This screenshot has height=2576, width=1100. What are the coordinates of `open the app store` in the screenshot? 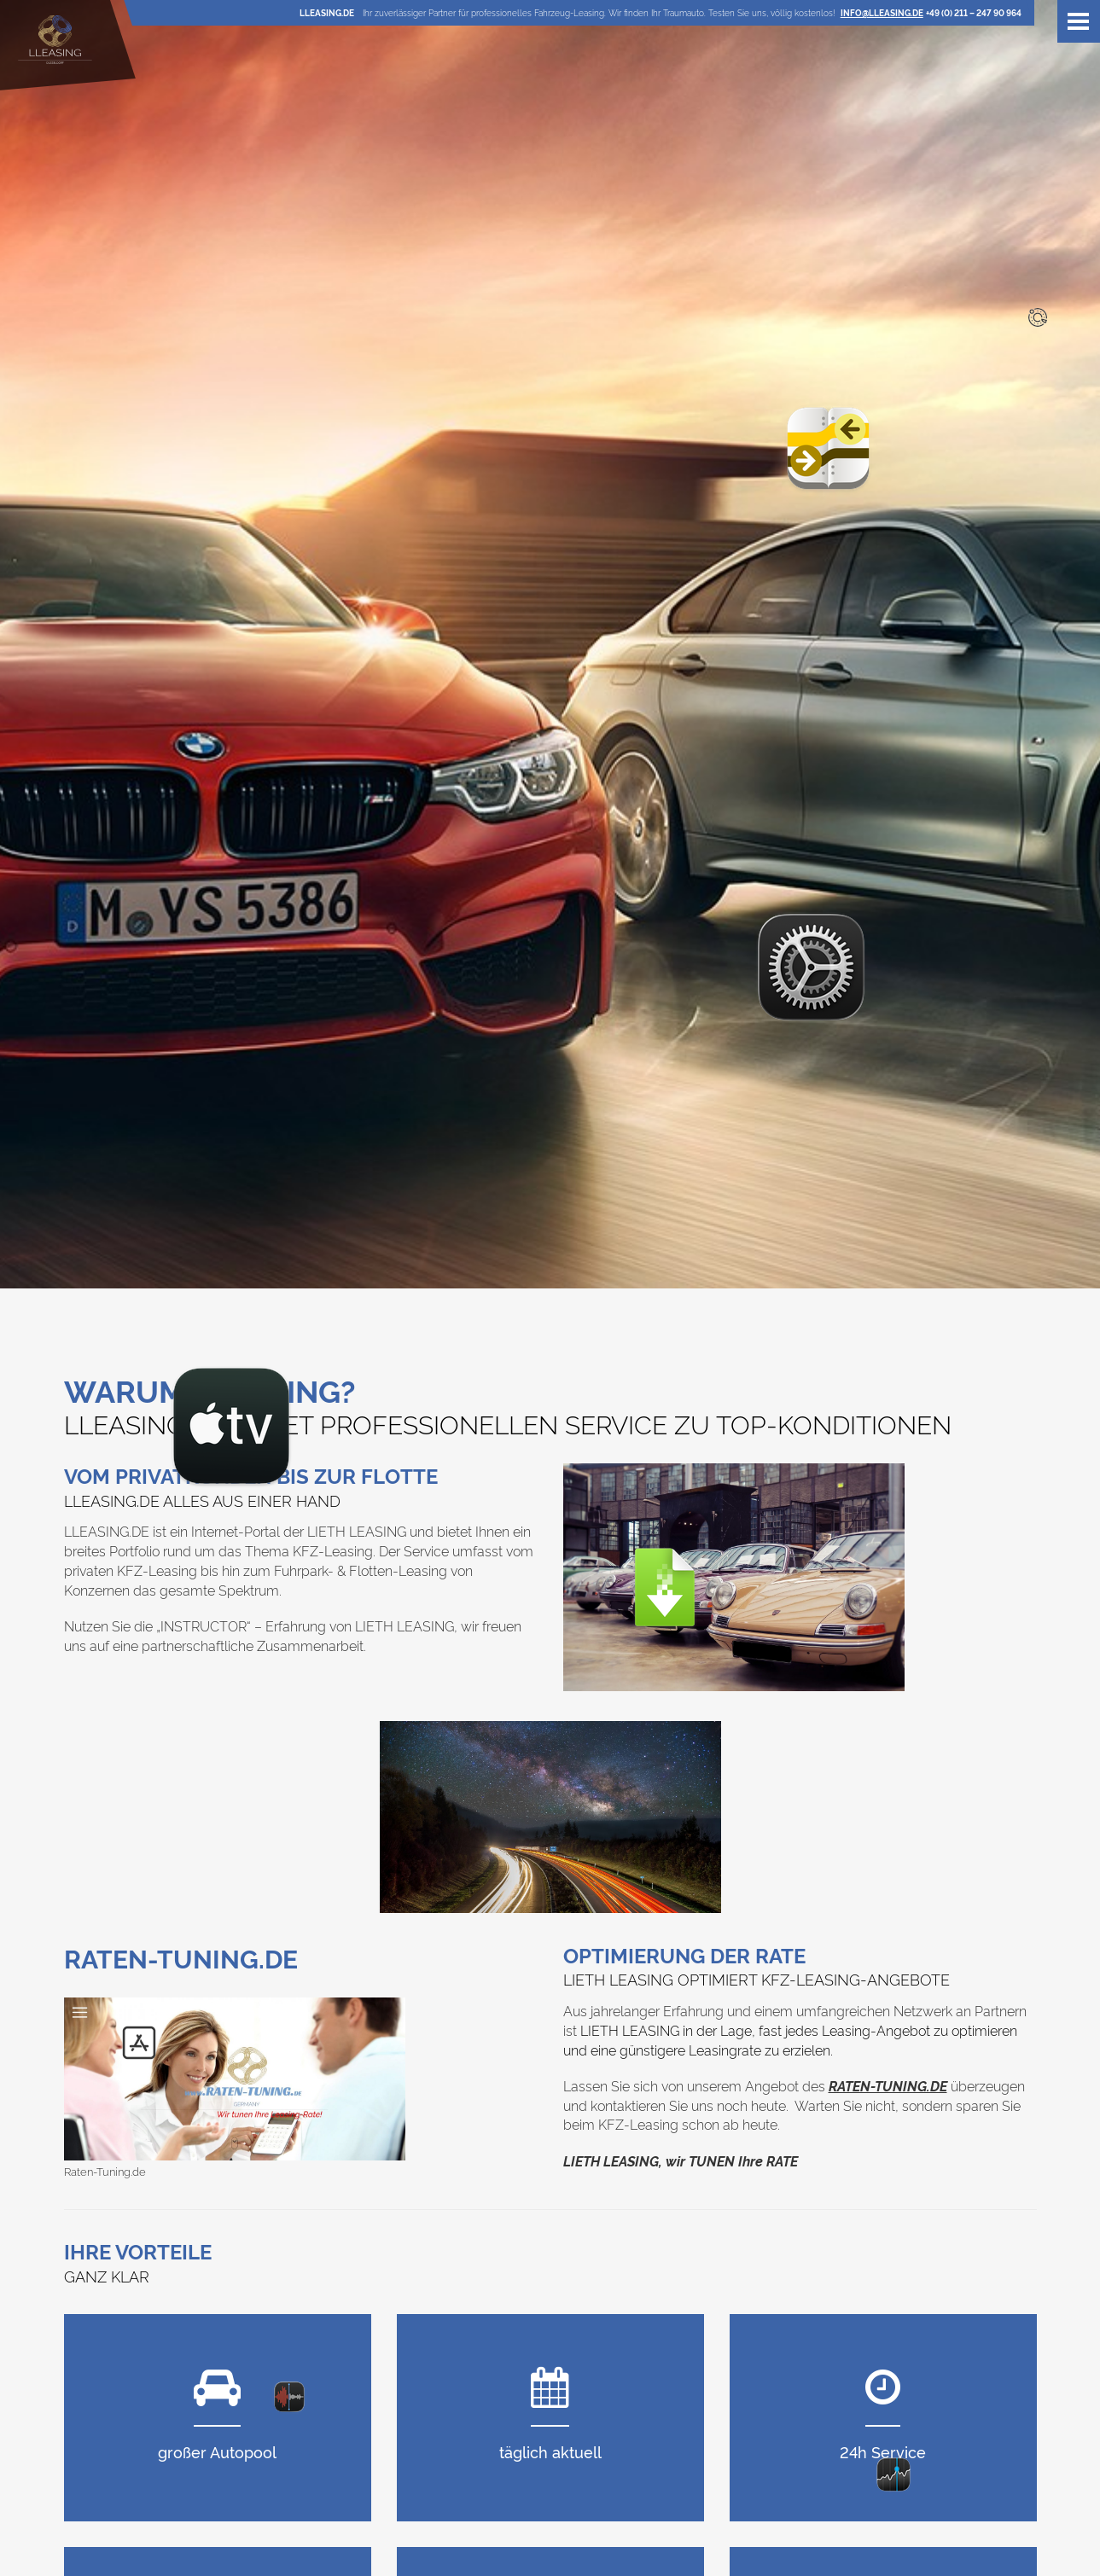 It's located at (139, 2043).